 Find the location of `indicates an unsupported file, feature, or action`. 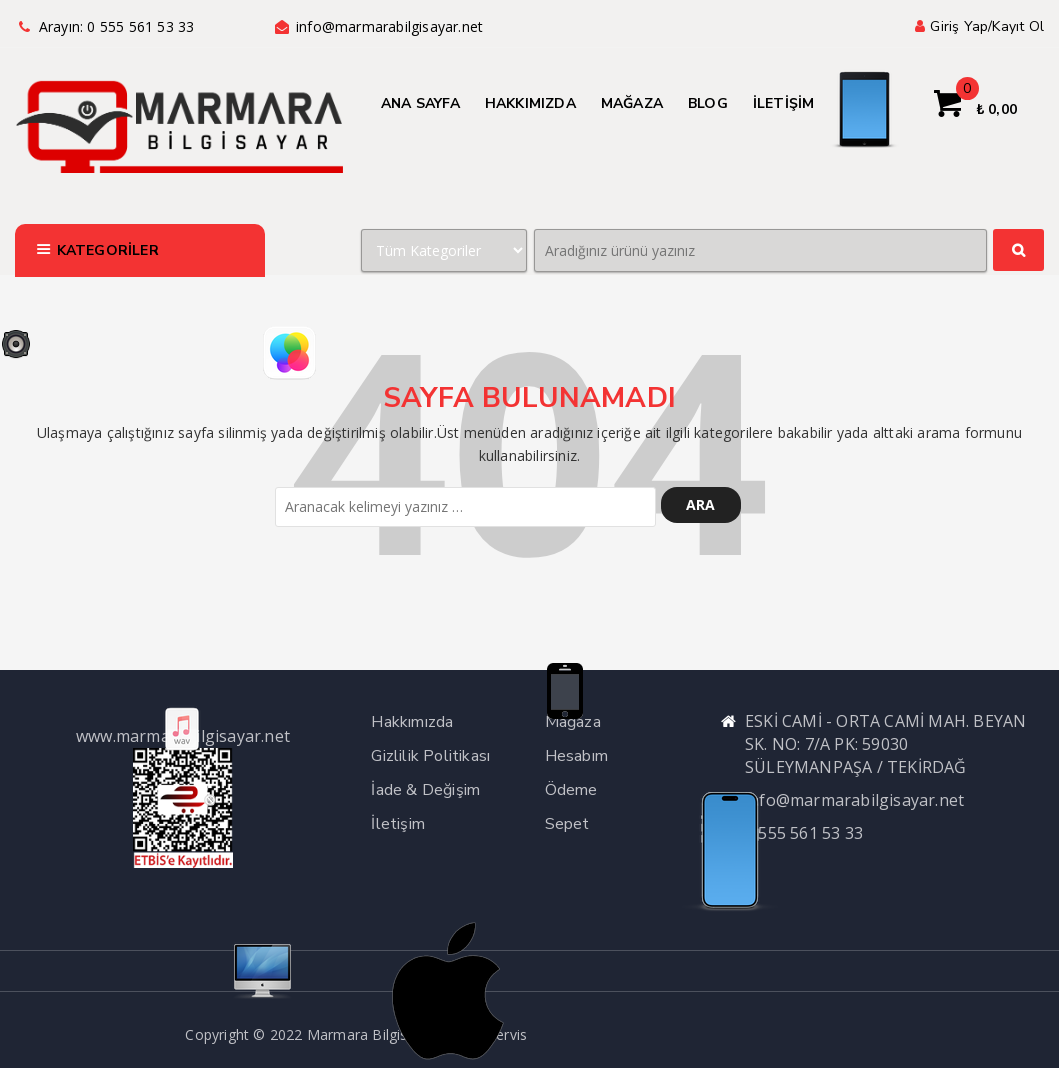

indicates an unsupported file, feature, or action is located at coordinates (210, 800).